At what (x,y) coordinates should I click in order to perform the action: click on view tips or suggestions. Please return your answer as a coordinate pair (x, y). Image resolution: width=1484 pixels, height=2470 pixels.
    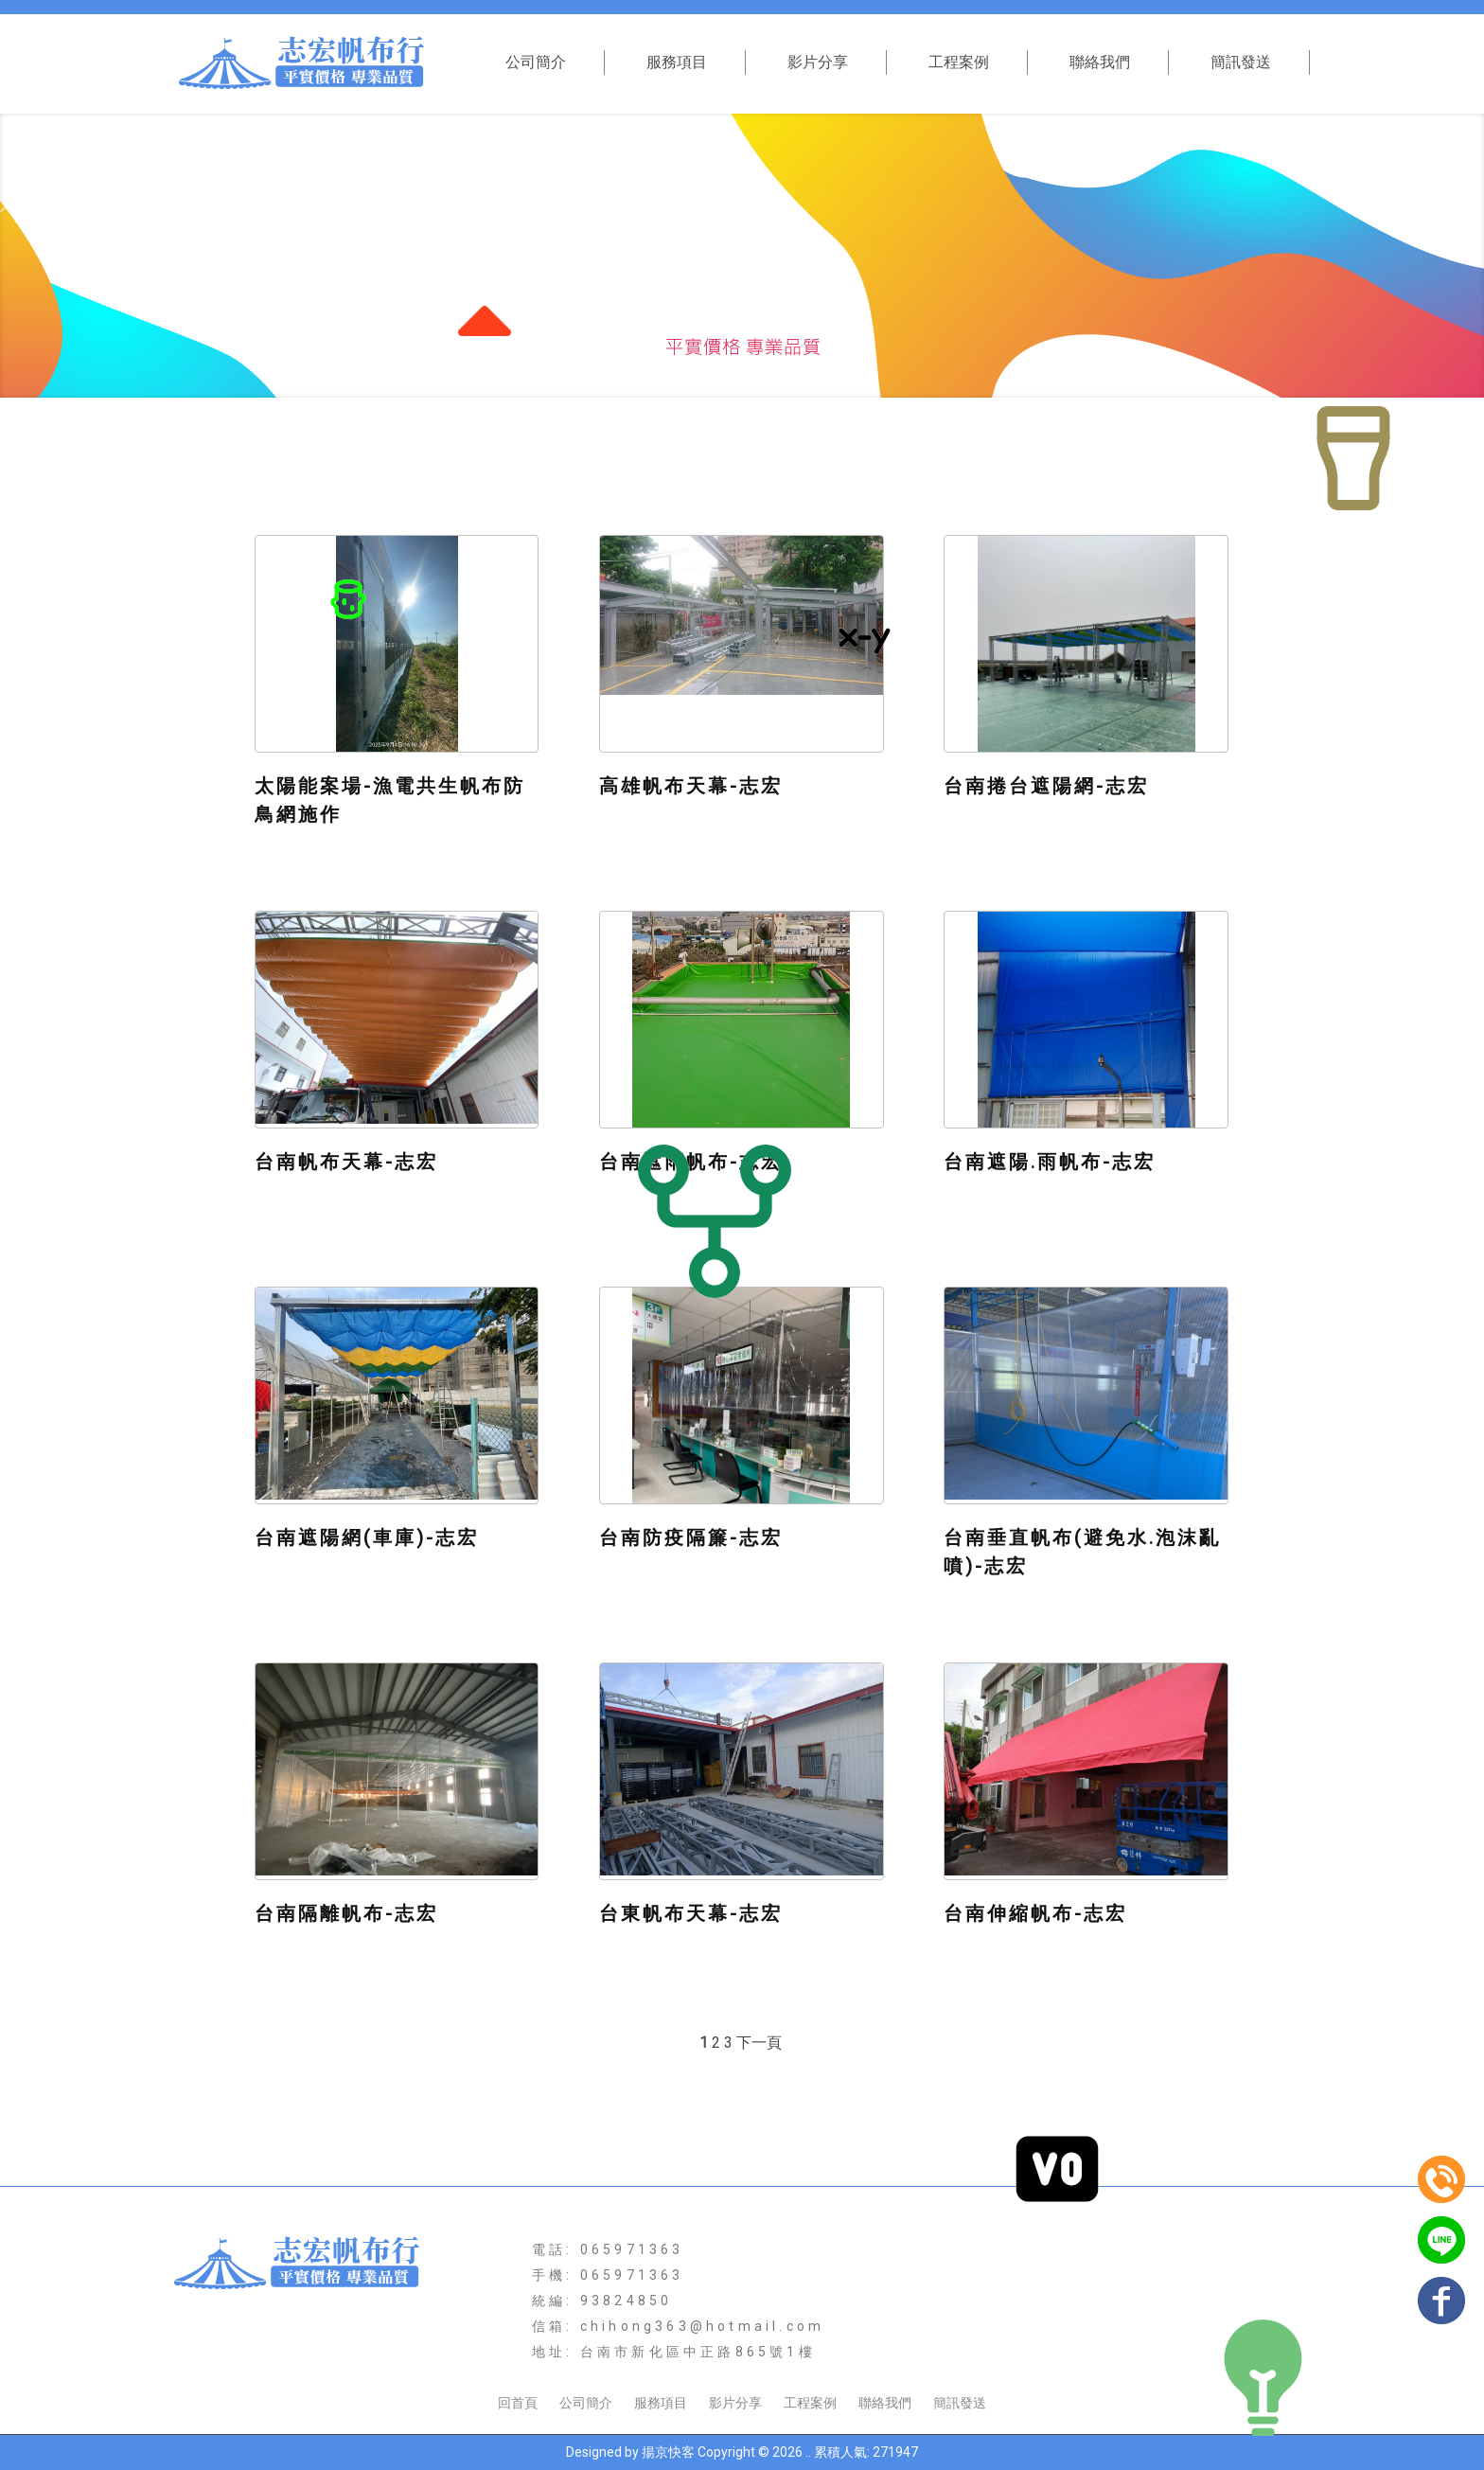
    Looking at the image, I should click on (1263, 2377).